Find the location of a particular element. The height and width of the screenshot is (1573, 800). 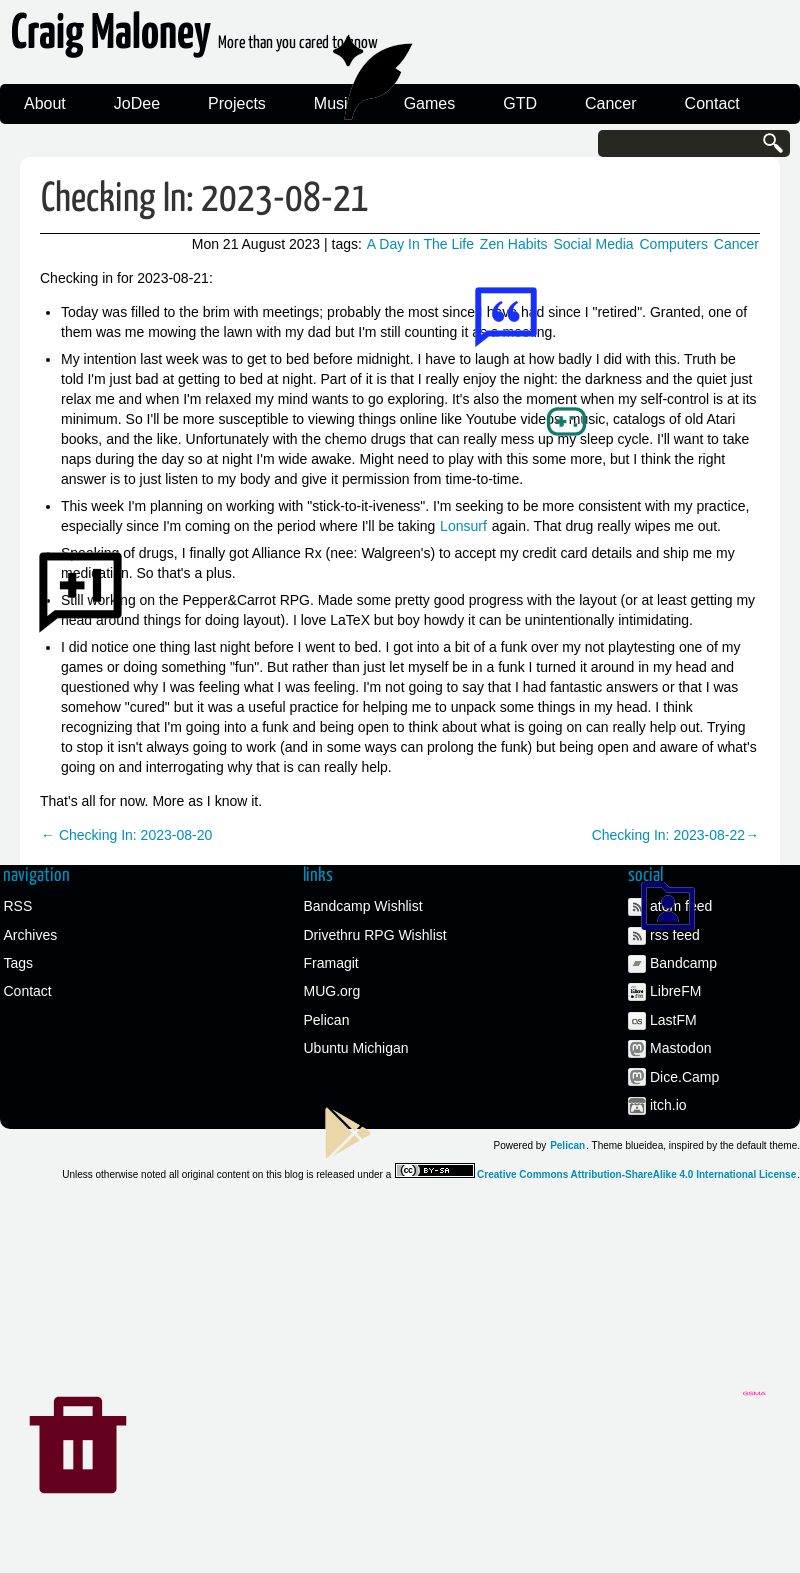

GSMA organization logo is located at coordinates (754, 1393).